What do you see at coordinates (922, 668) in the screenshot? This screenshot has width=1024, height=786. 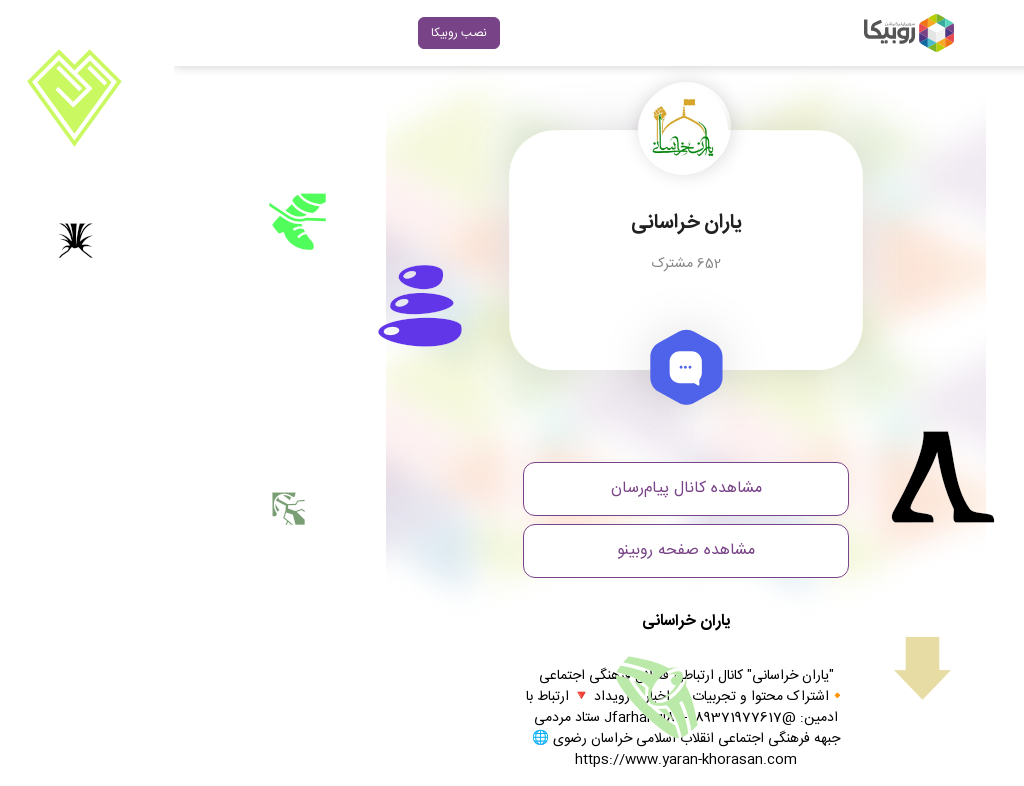 I see `download a file or content` at bounding box center [922, 668].